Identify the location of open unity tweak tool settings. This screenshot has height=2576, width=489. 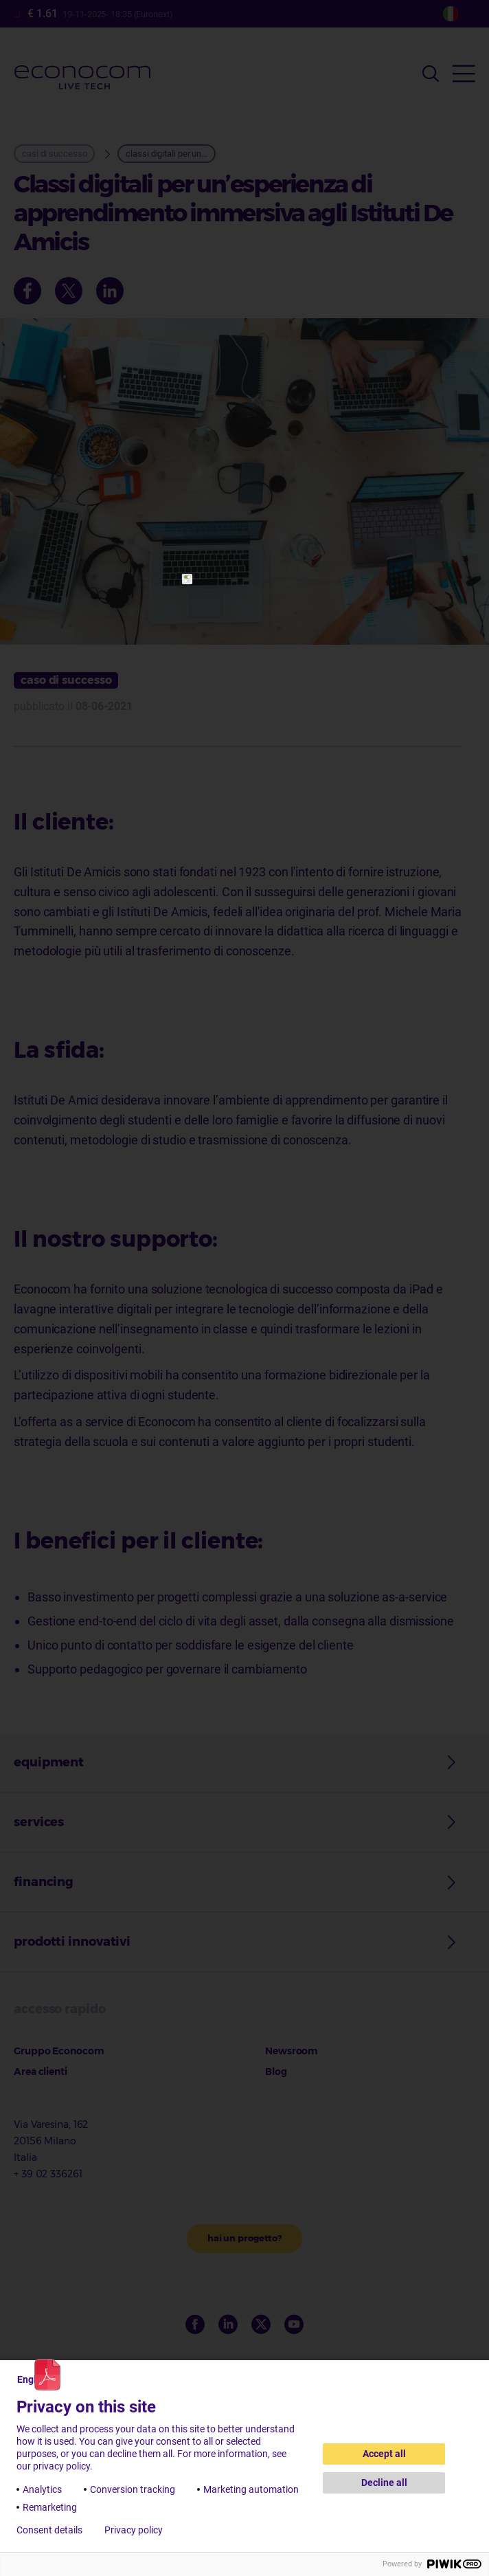
(187, 579).